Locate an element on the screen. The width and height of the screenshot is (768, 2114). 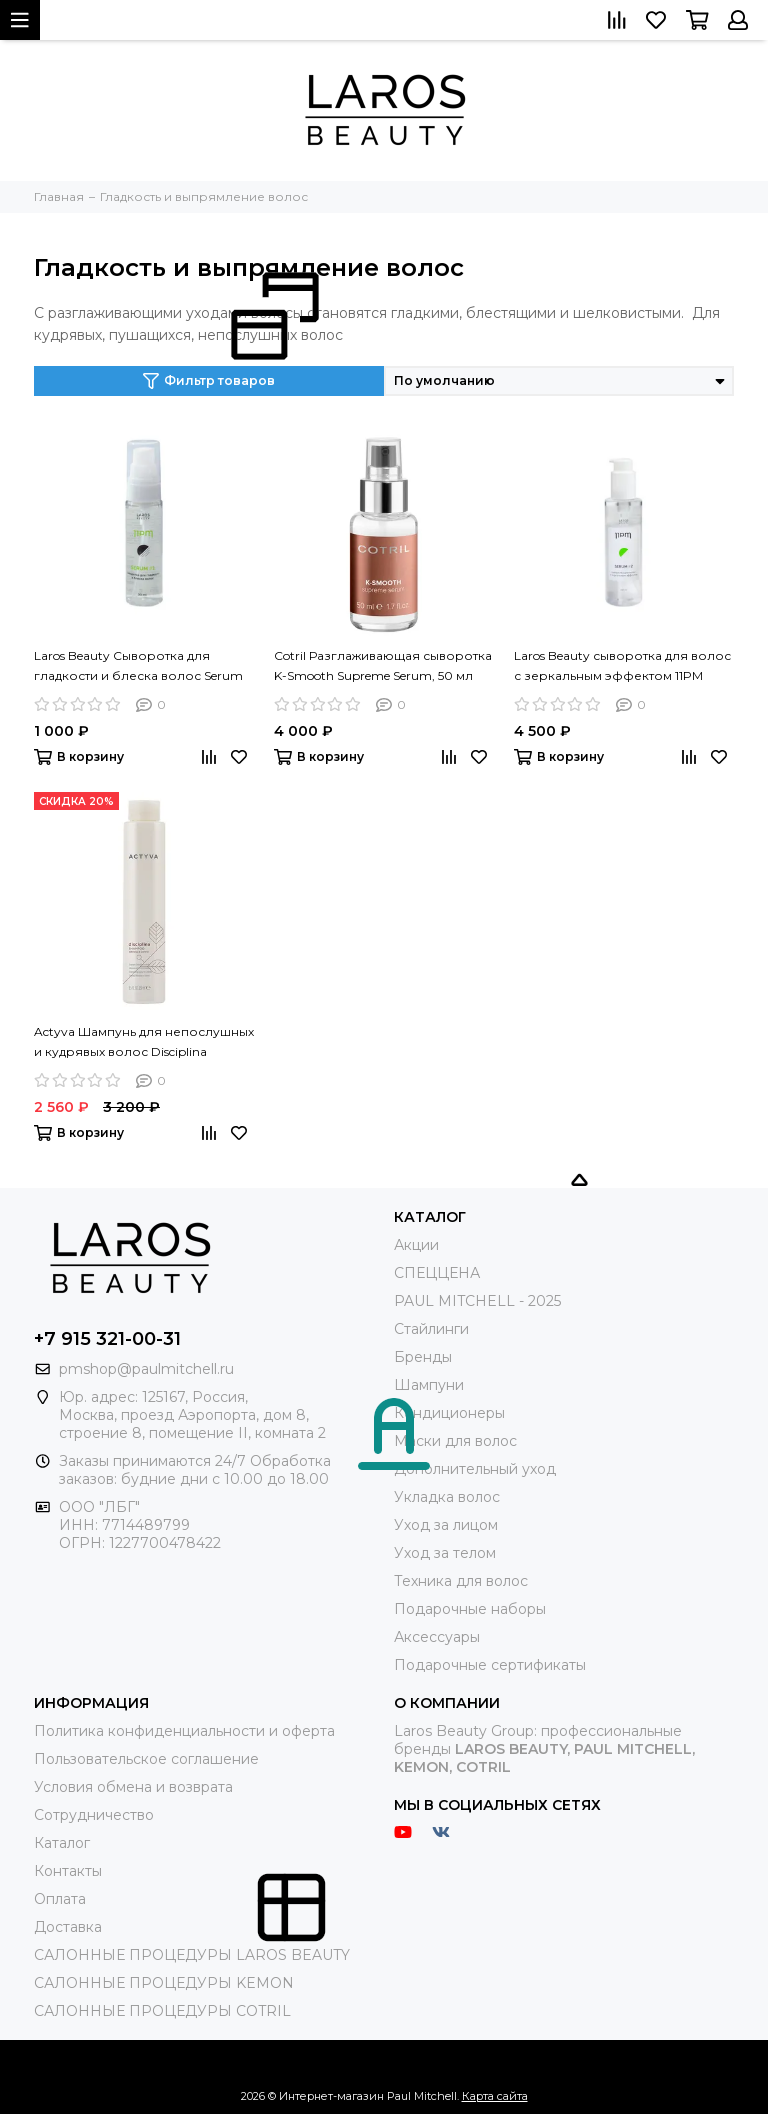
switch between open windows is located at coordinates (275, 316).